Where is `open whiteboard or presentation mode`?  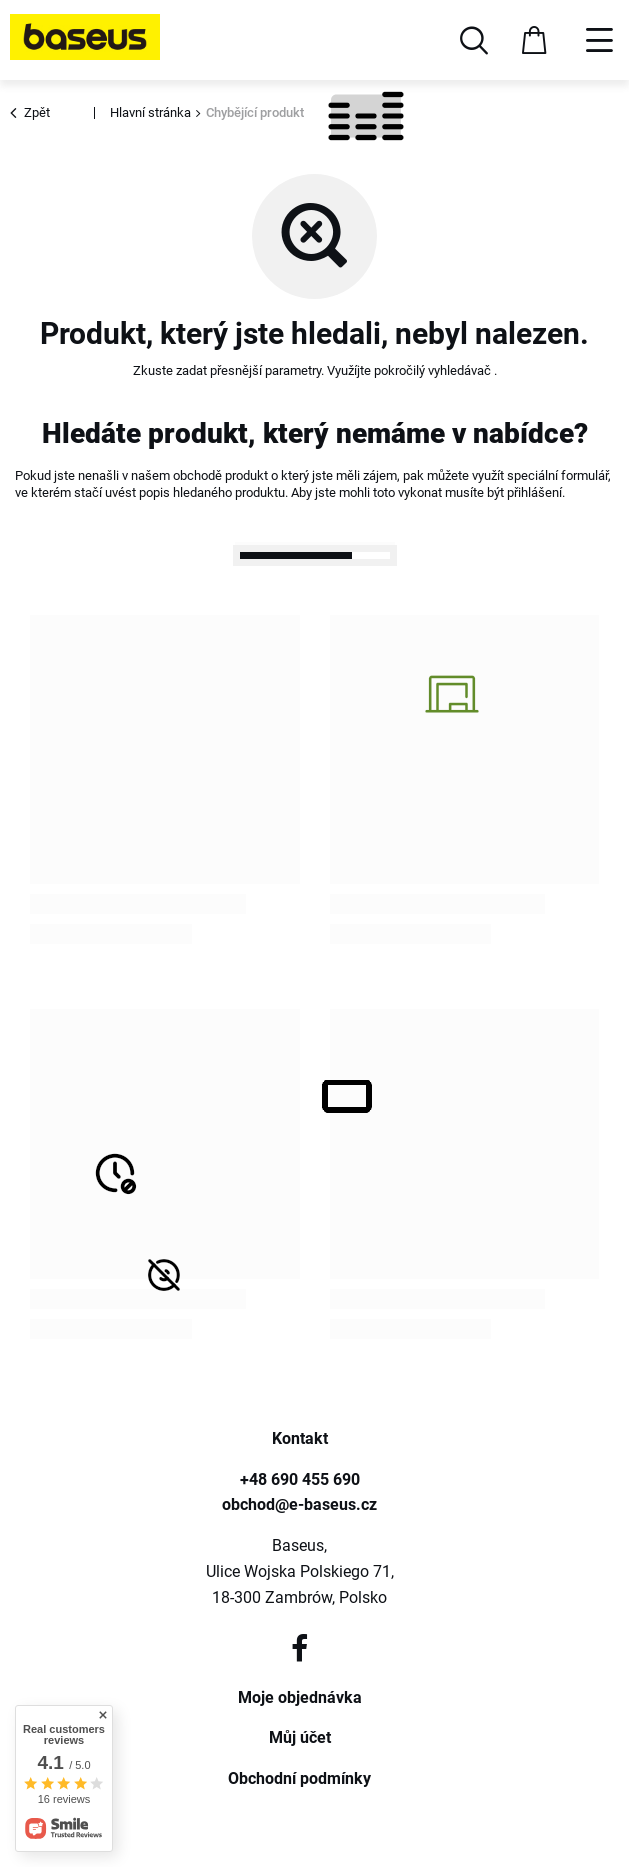
open whiteboard or presentation mode is located at coordinates (452, 695).